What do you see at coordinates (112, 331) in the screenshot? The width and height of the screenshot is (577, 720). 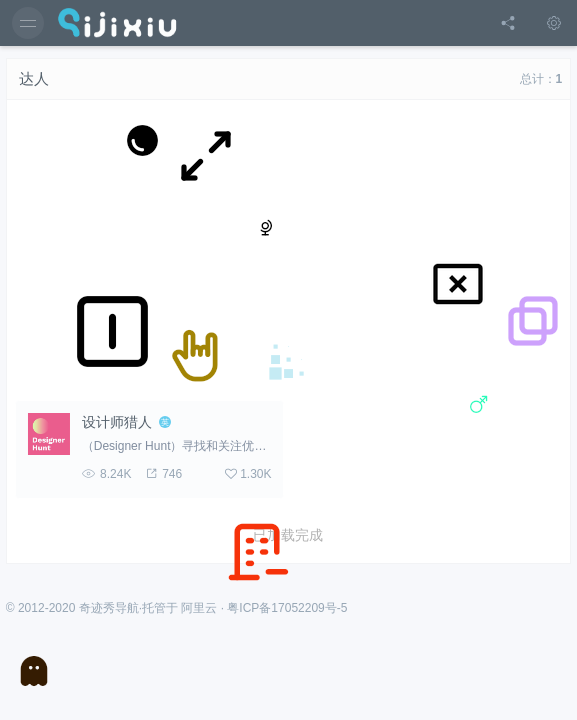 I see `access information or details` at bounding box center [112, 331].